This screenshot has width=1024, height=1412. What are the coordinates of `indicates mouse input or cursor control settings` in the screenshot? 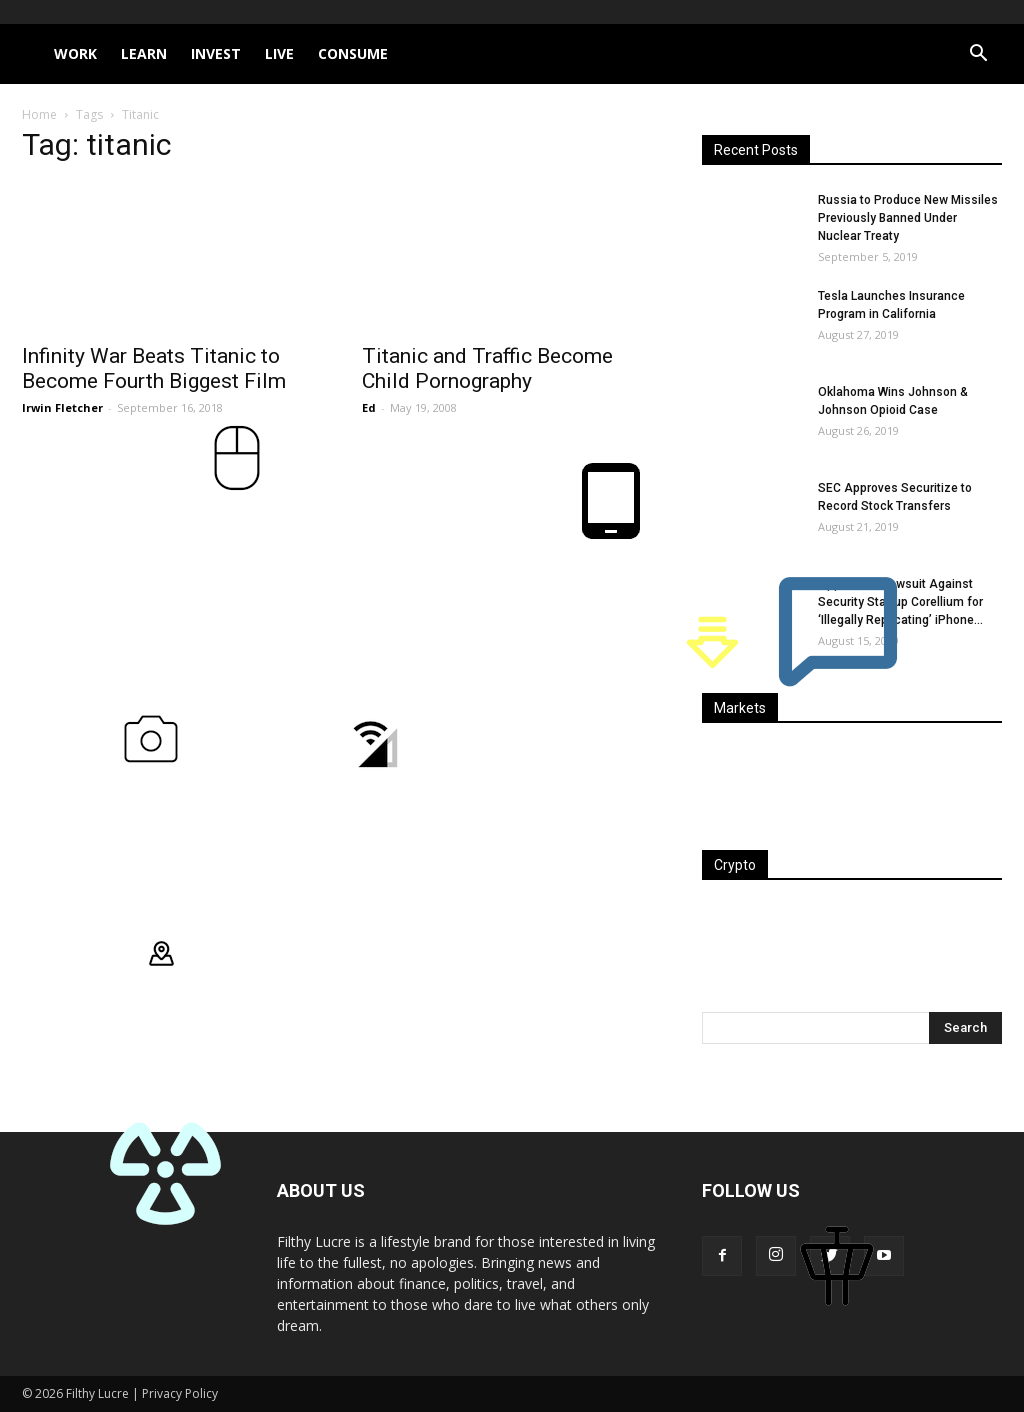 It's located at (237, 458).